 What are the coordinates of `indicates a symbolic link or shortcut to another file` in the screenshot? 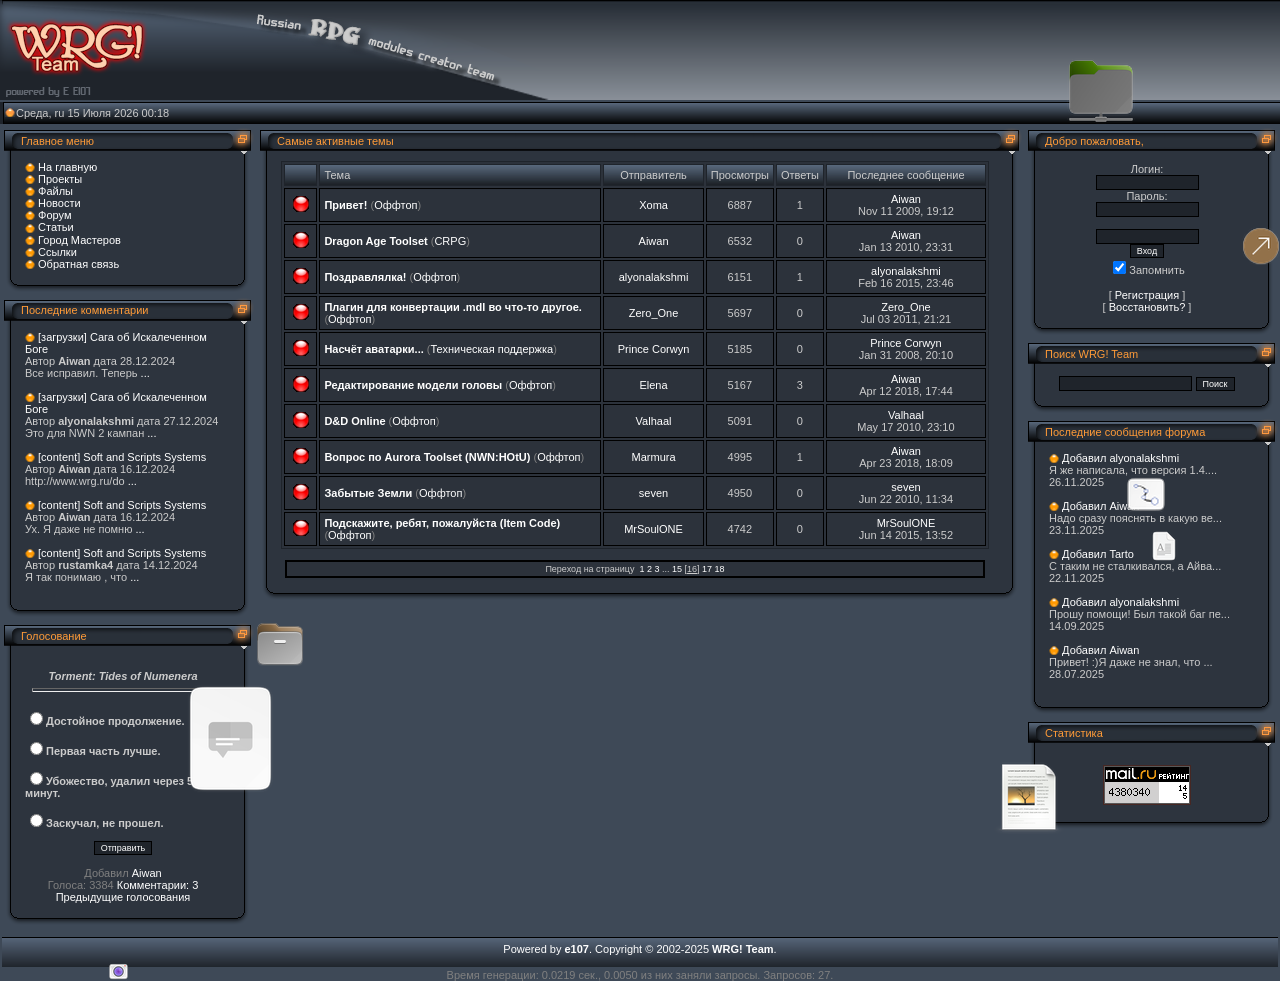 It's located at (1261, 246).